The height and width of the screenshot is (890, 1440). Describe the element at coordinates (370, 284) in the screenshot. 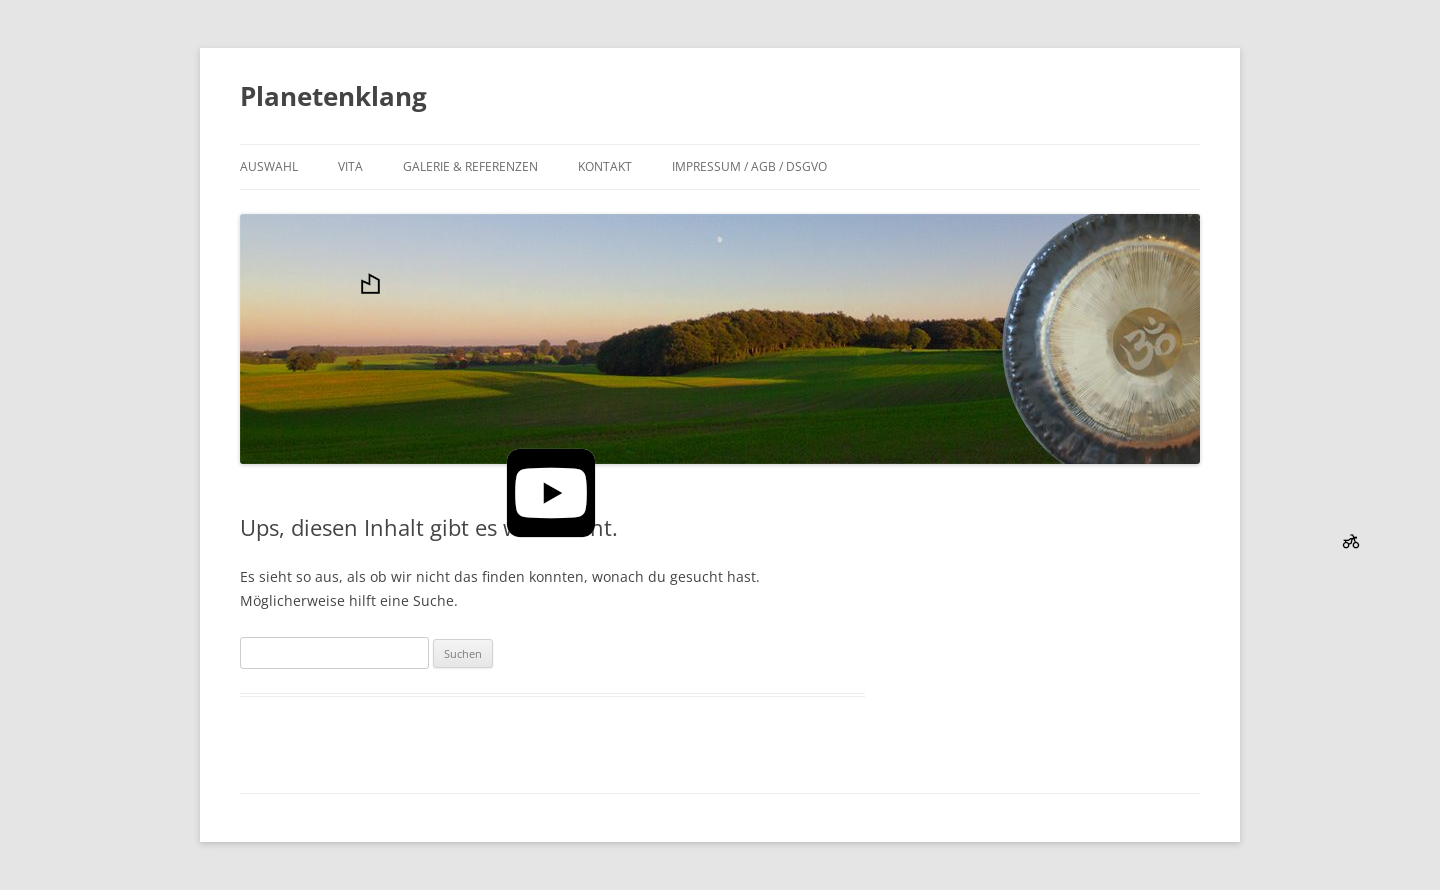

I see `view building or property details` at that location.